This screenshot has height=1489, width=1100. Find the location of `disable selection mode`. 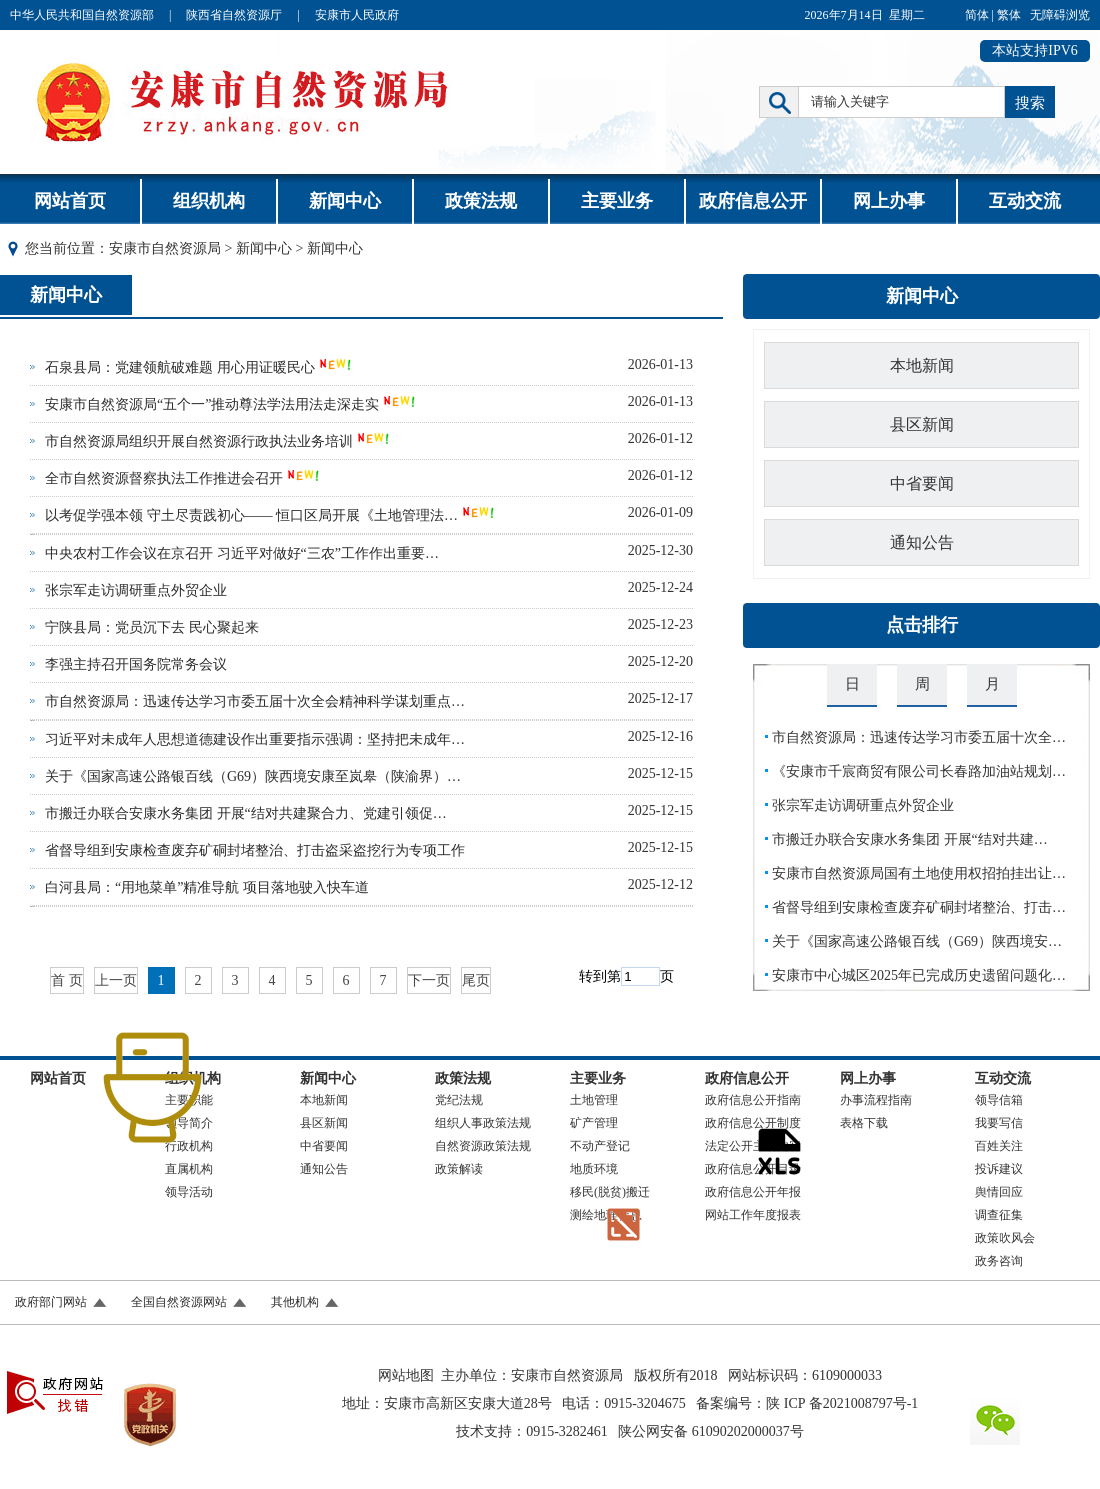

disable selection mode is located at coordinates (623, 1224).